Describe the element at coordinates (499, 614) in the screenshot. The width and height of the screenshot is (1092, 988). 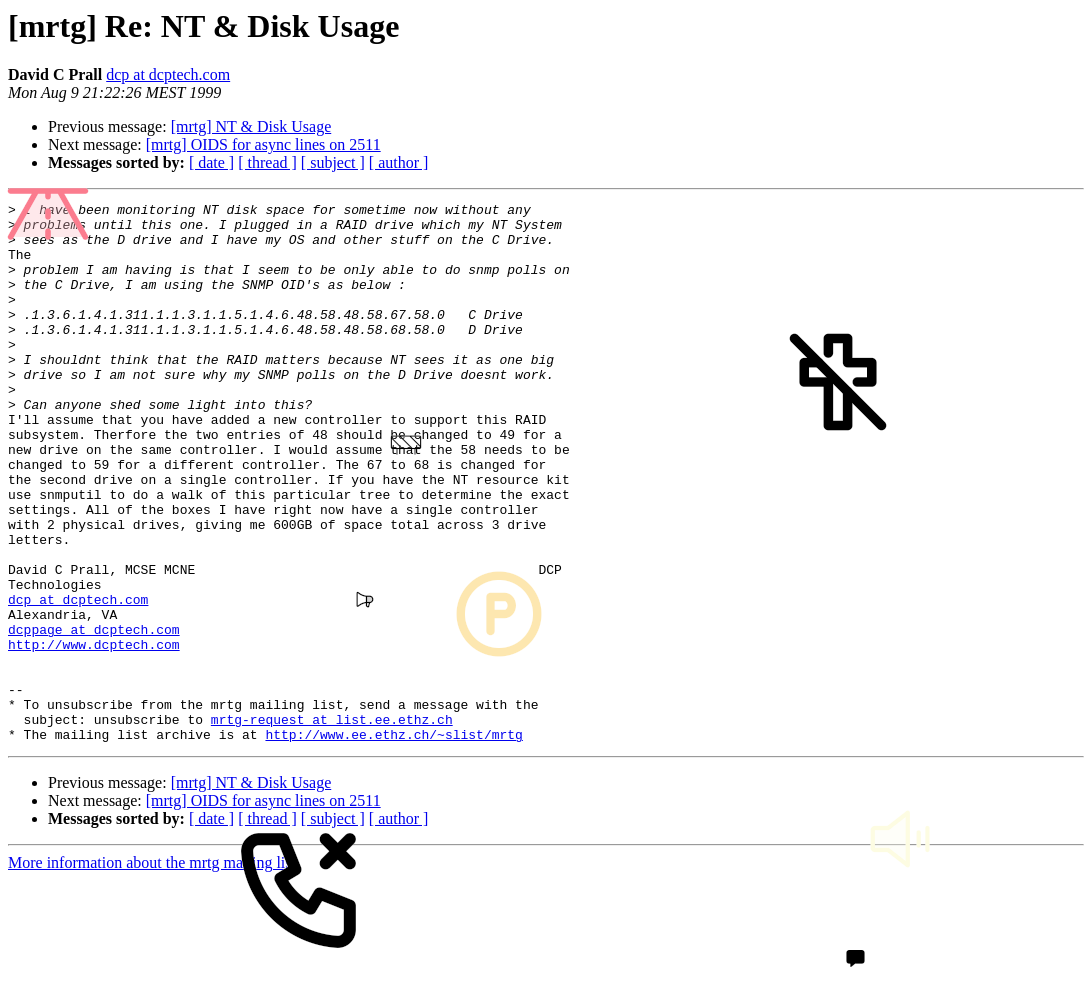
I see `find nearby parking locations` at that location.